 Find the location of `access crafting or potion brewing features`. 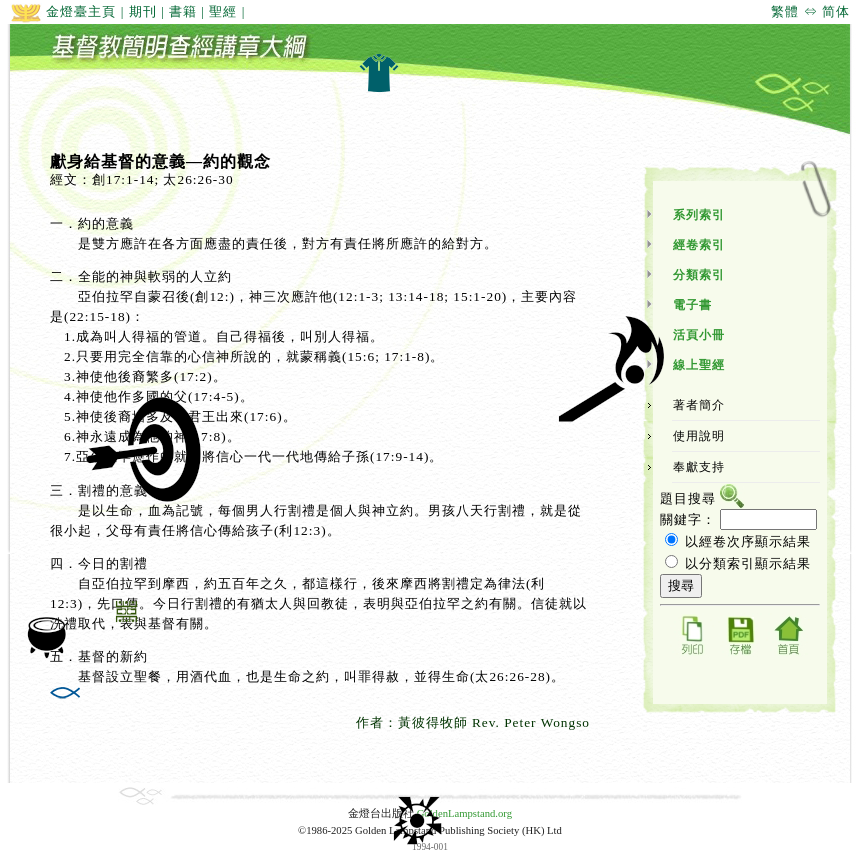

access crafting or potion brewing features is located at coordinates (46, 637).